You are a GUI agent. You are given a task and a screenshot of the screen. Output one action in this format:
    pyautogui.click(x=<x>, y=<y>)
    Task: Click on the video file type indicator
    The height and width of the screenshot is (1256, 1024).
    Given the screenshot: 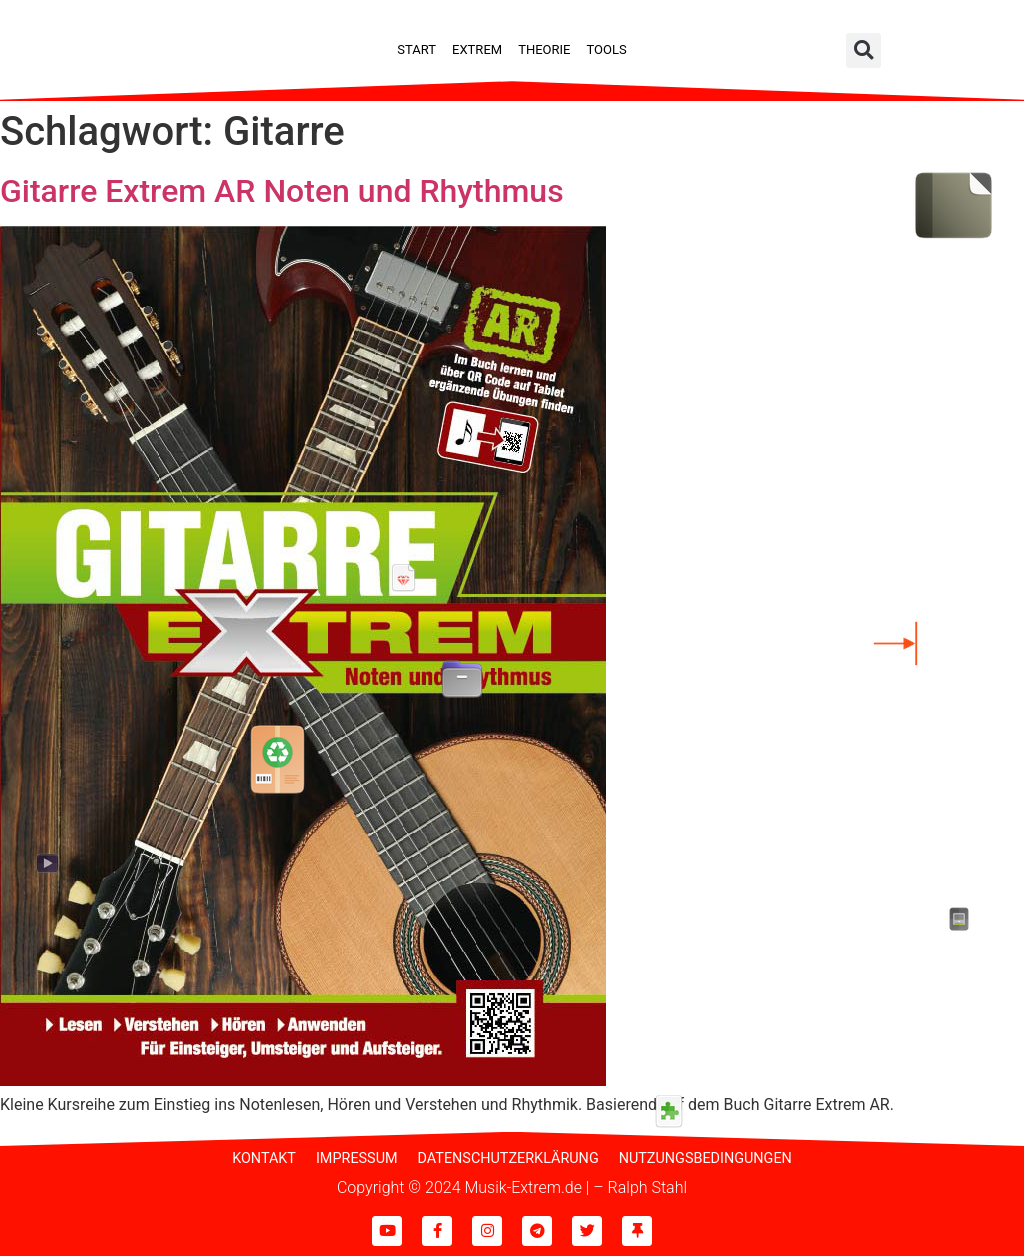 What is the action you would take?
    pyautogui.click(x=47, y=862)
    